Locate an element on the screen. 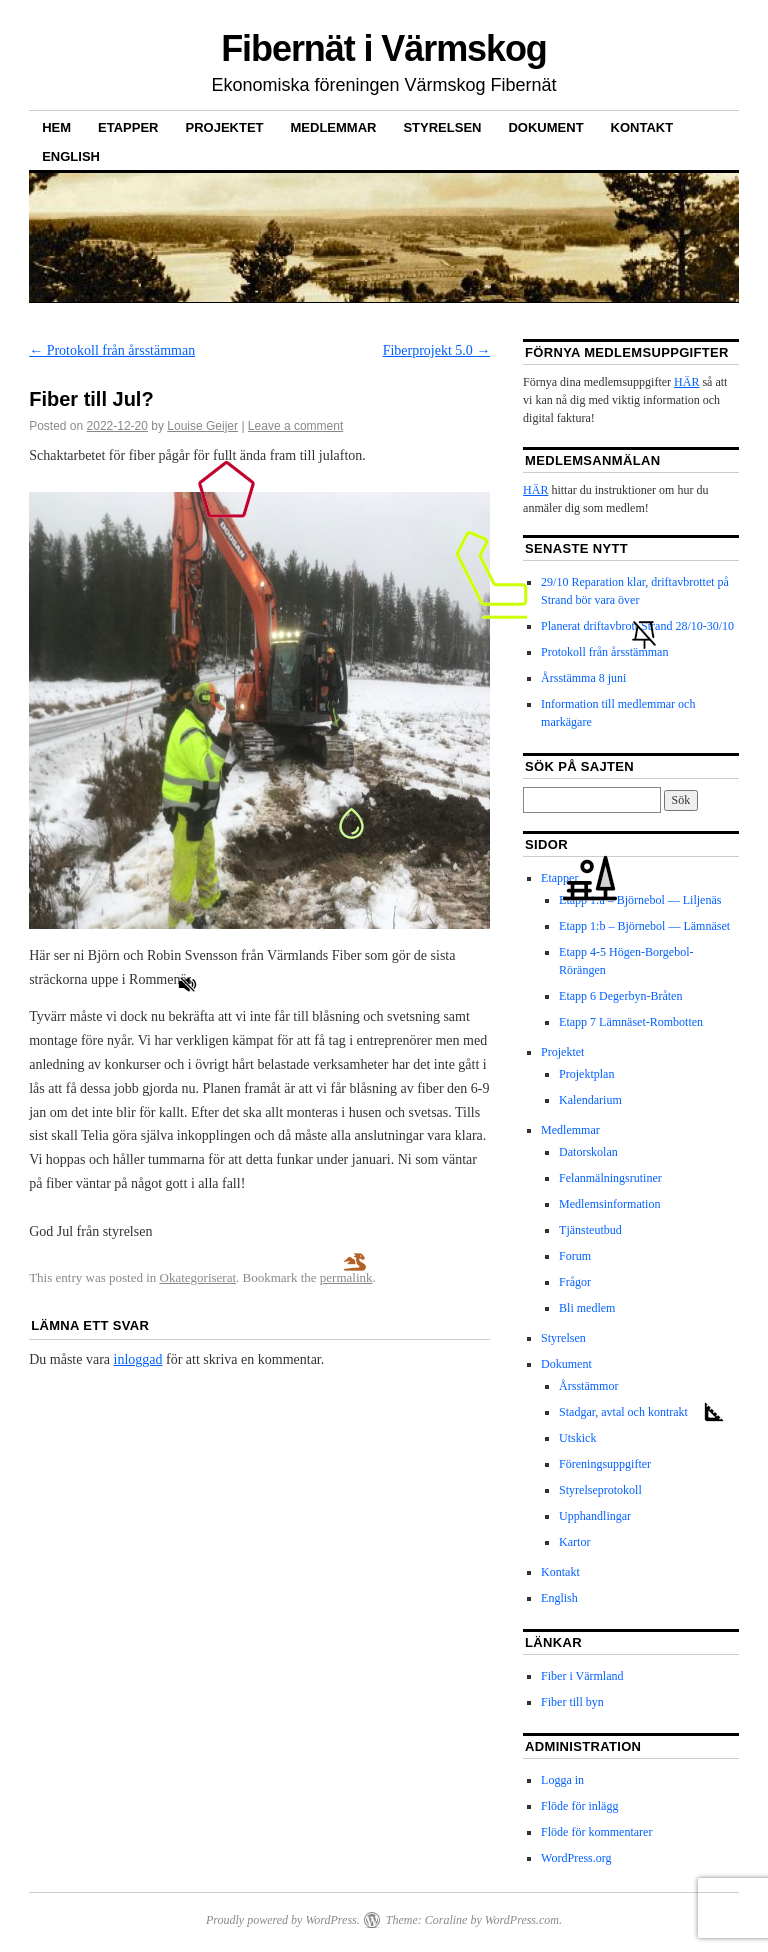  unpin an item from its current location is located at coordinates (644, 633).